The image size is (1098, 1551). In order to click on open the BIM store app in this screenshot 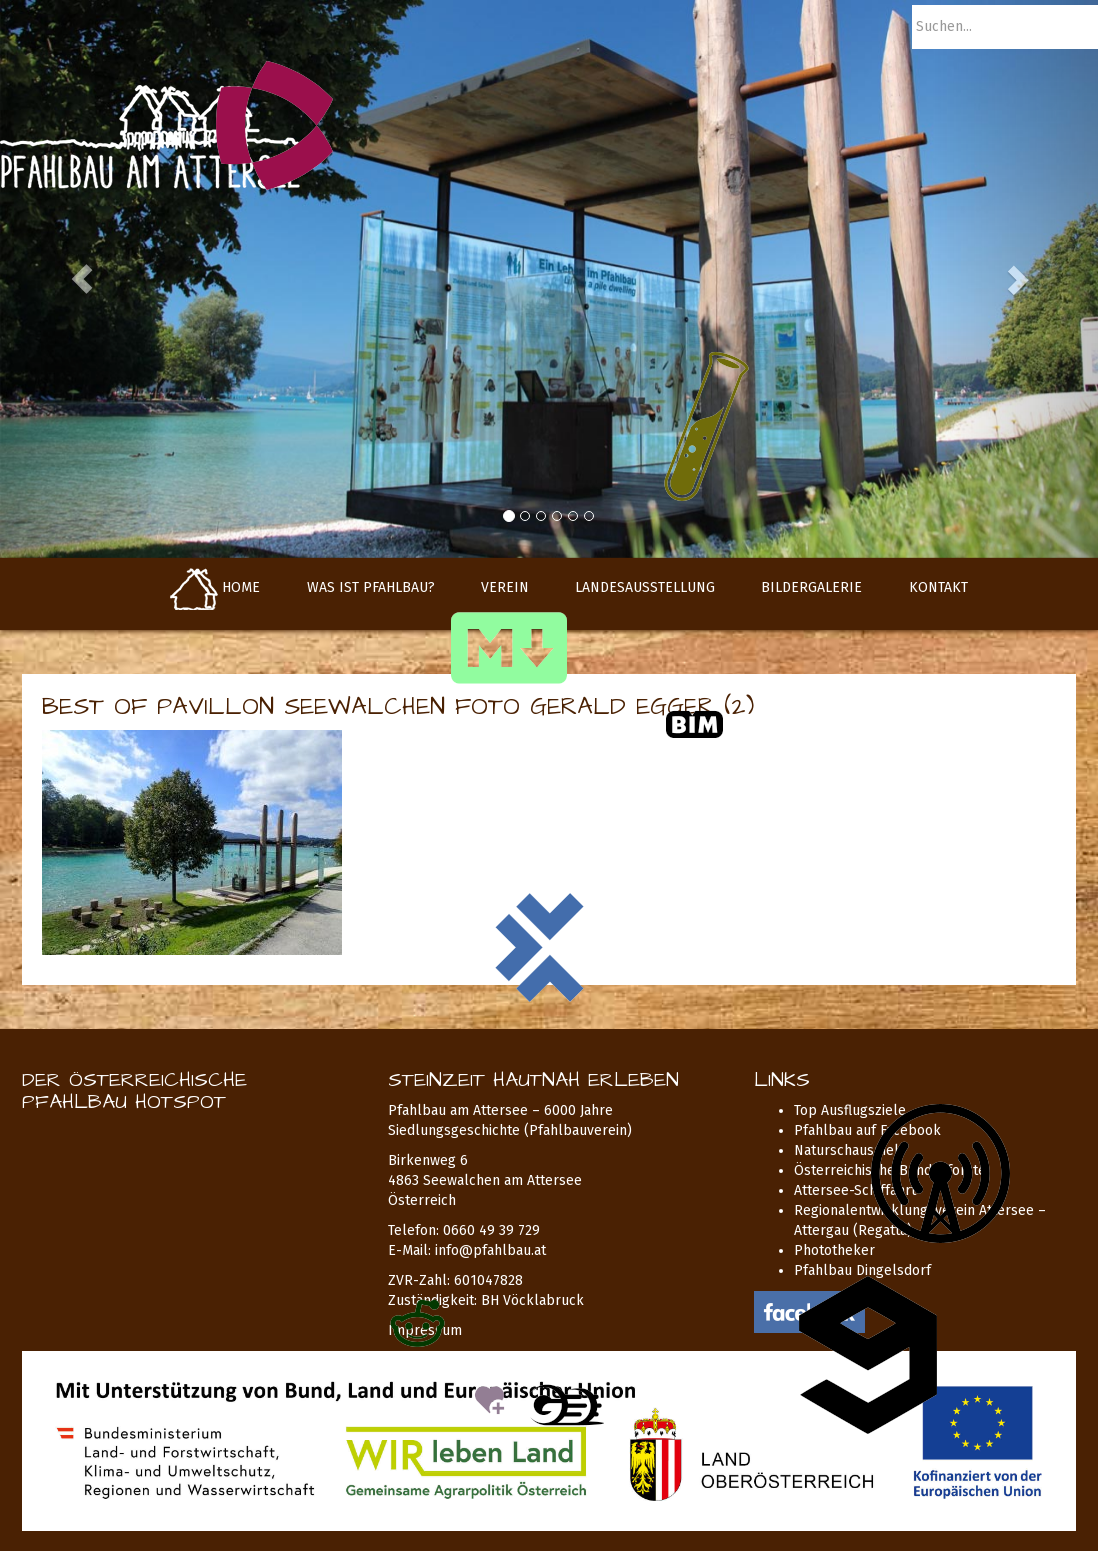, I will do `click(694, 724)`.